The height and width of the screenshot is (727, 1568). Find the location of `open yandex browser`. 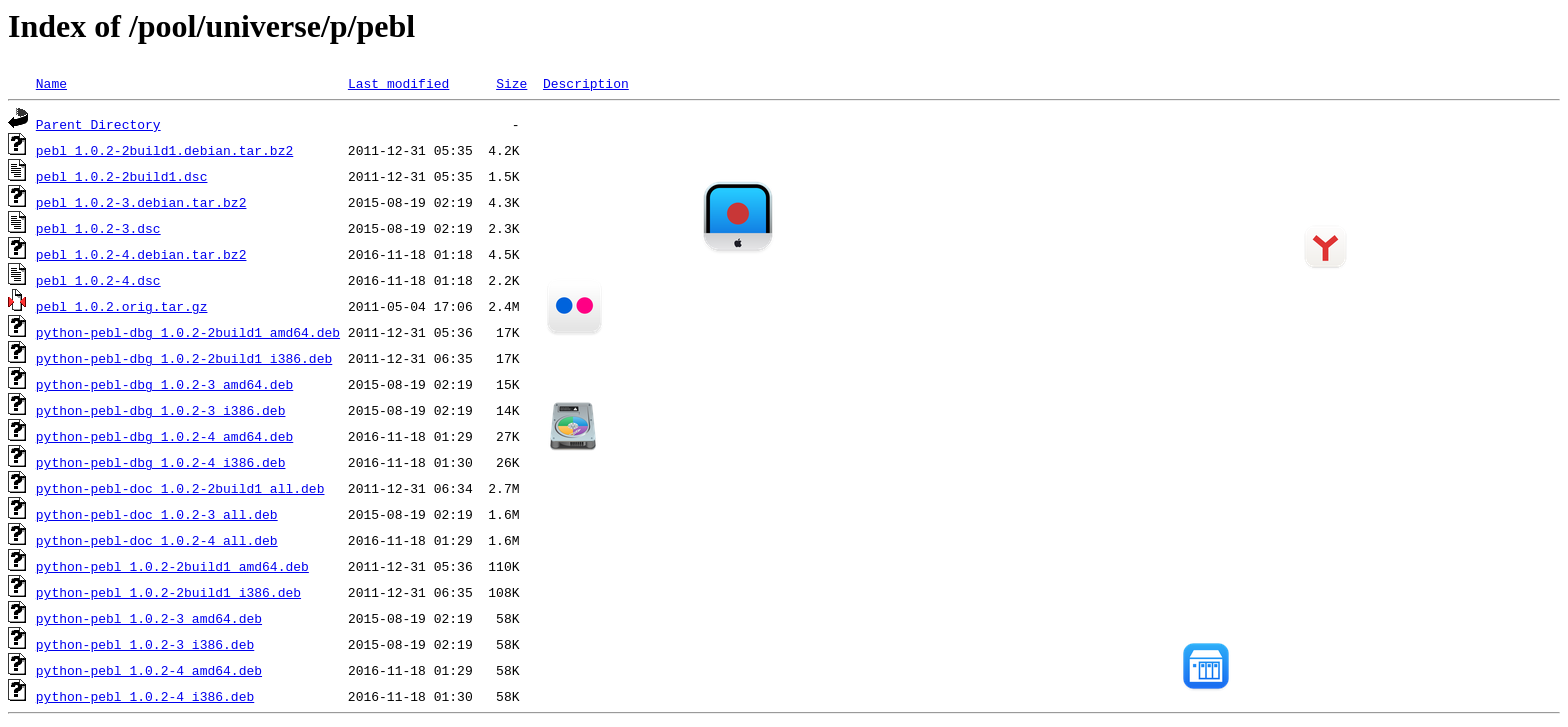

open yandex browser is located at coordinates (1325, 246).